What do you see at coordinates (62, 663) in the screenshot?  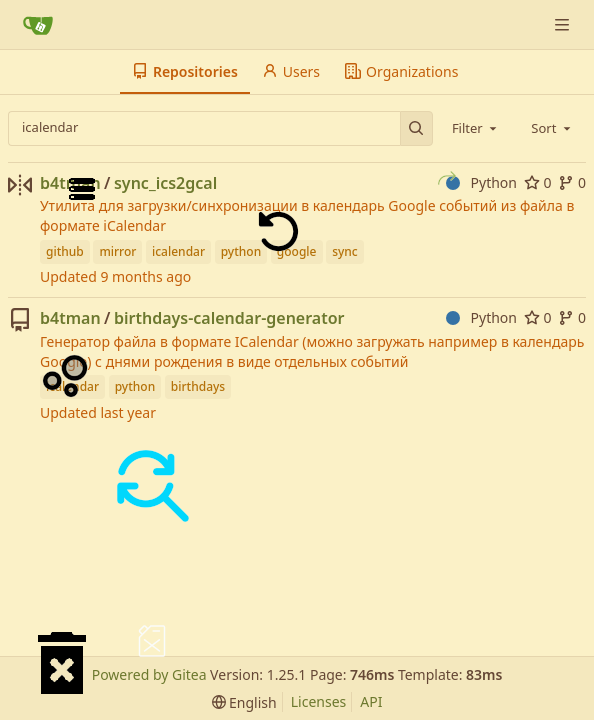 I see `permanently delete item` at bounding box center [62, 663].